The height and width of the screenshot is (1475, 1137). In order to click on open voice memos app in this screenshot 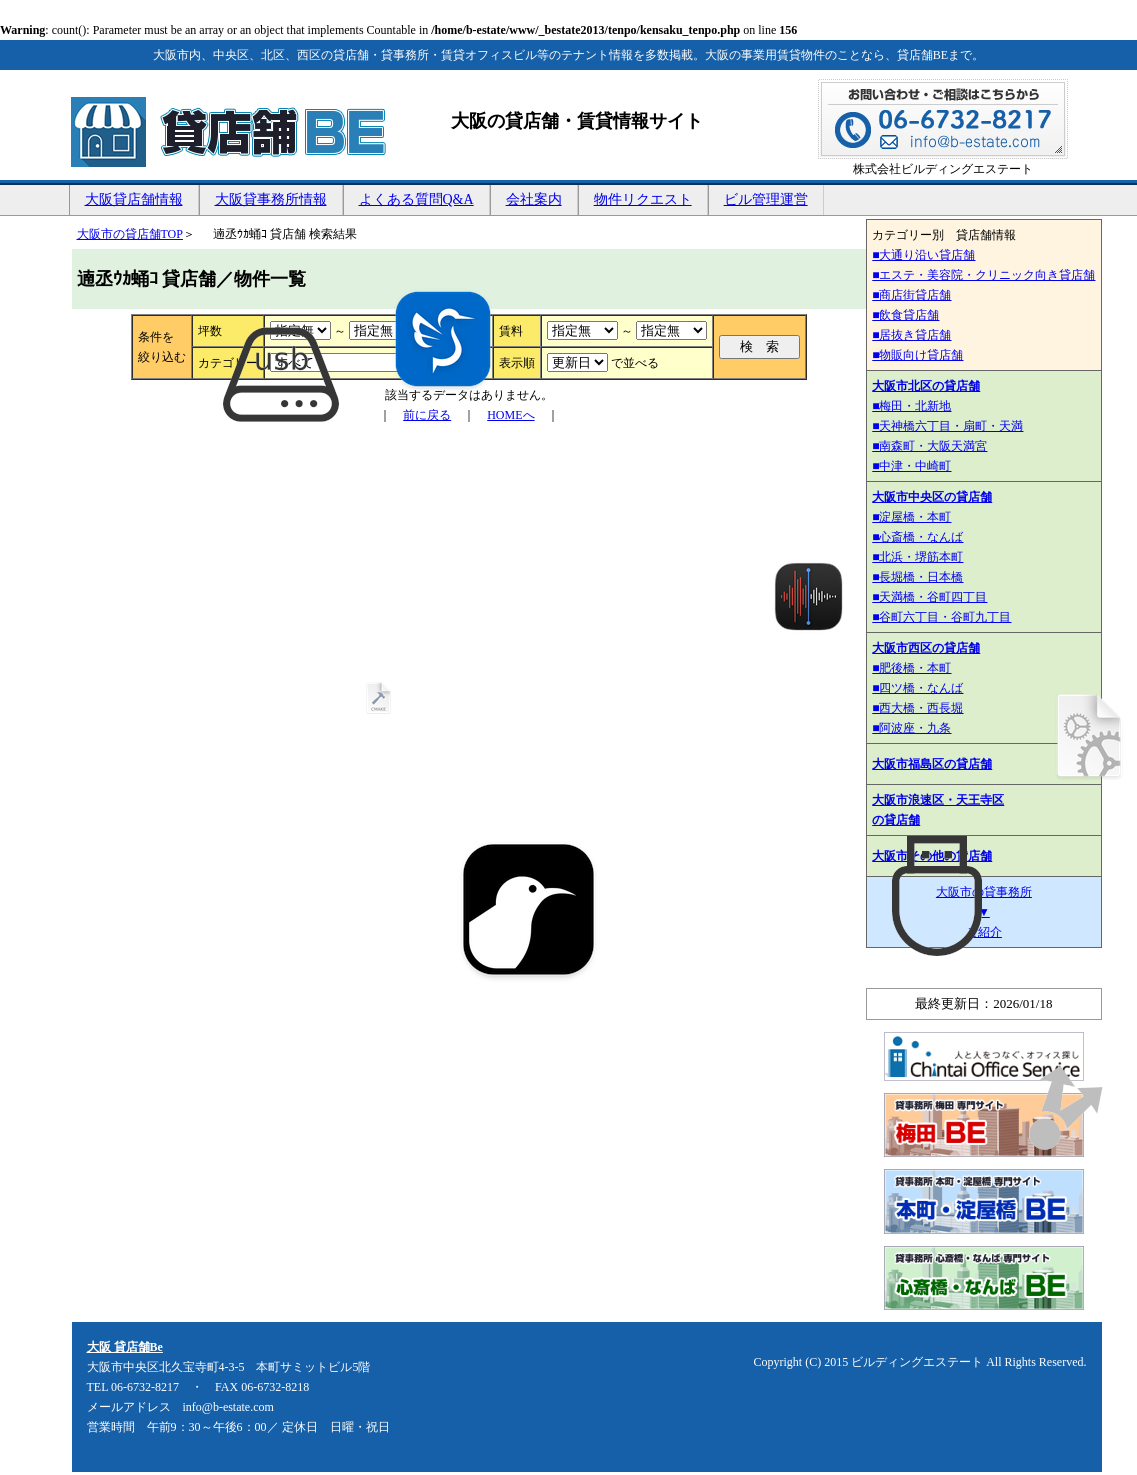, I will do `click(808, 596)`.